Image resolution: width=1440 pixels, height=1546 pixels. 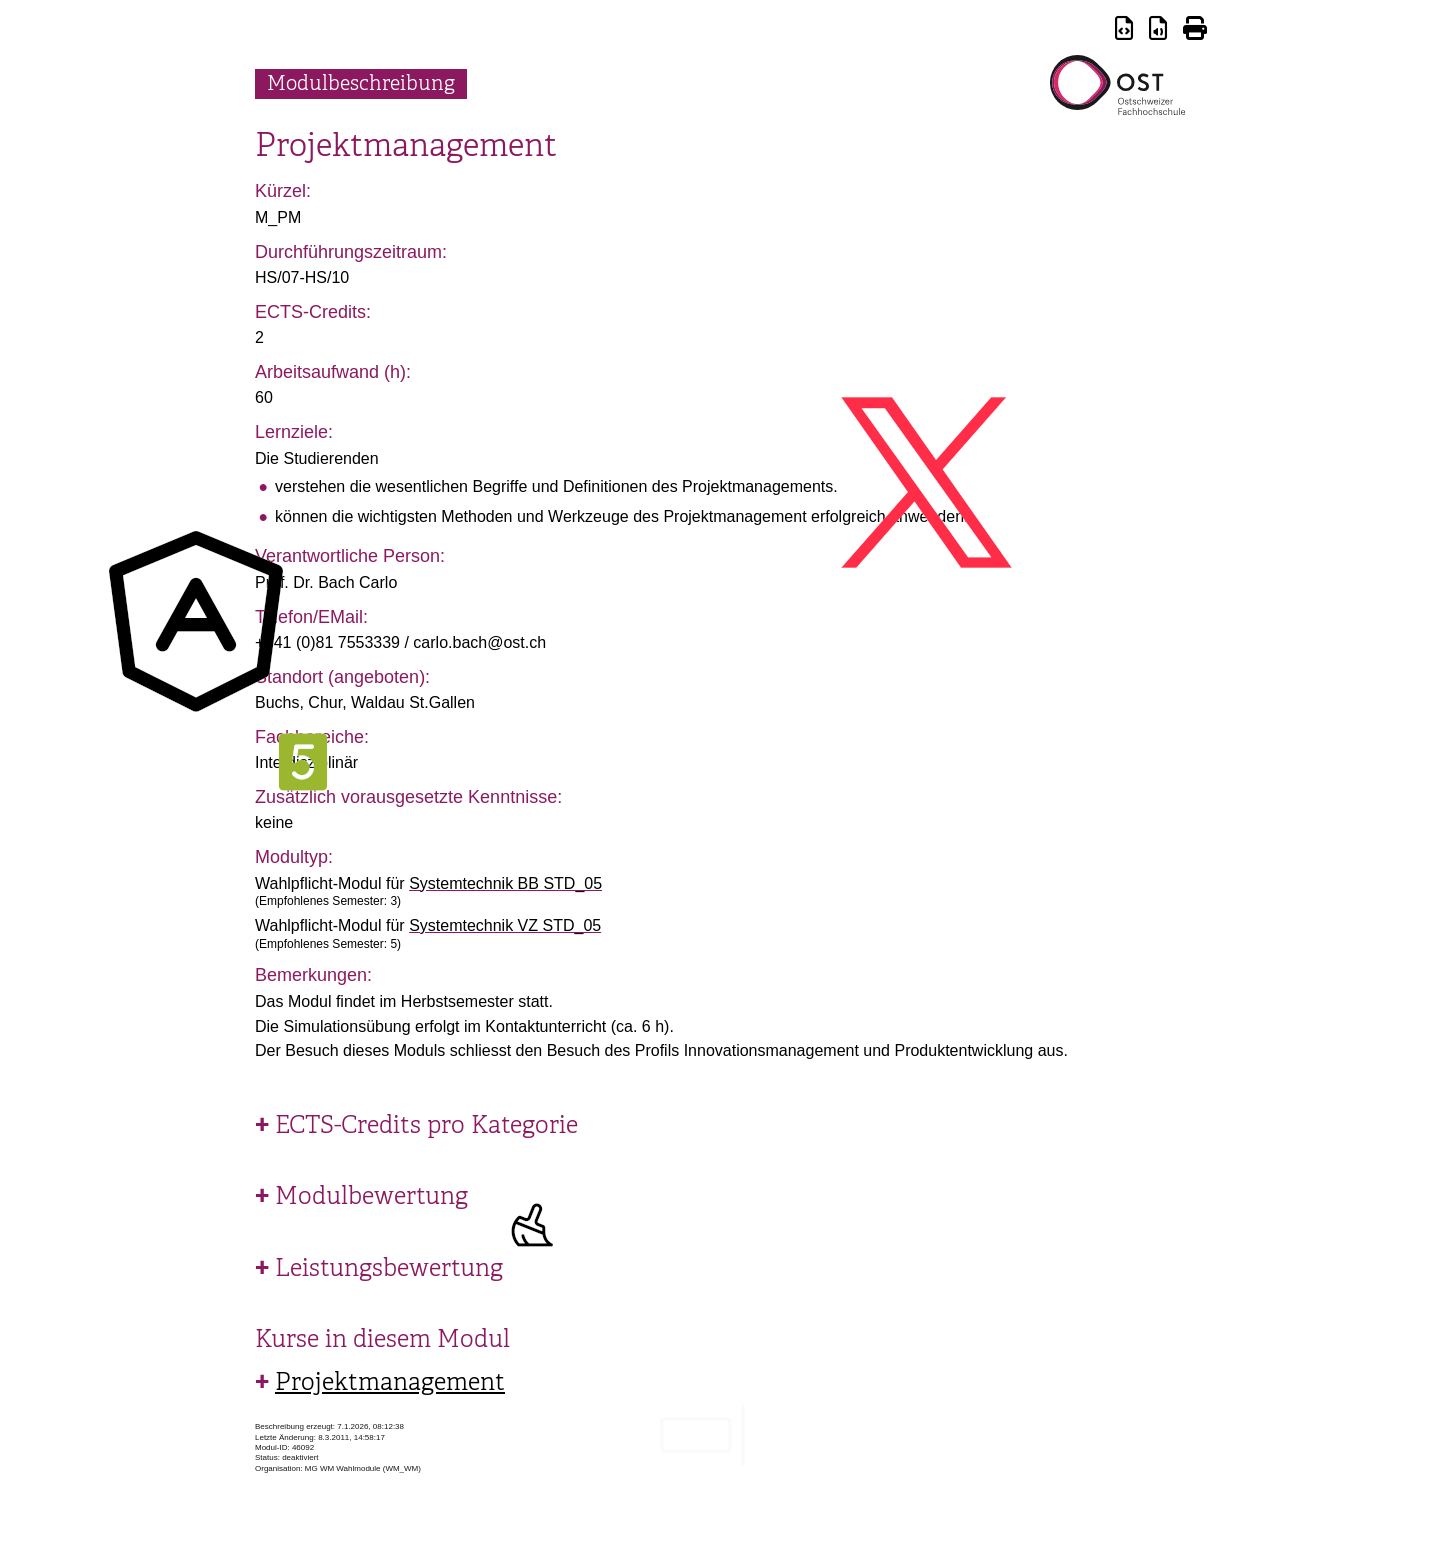 What do you see at coordinates (704, 1435) in the screenshot?
I see `align content to the right` at bounding box center [704, 1435].